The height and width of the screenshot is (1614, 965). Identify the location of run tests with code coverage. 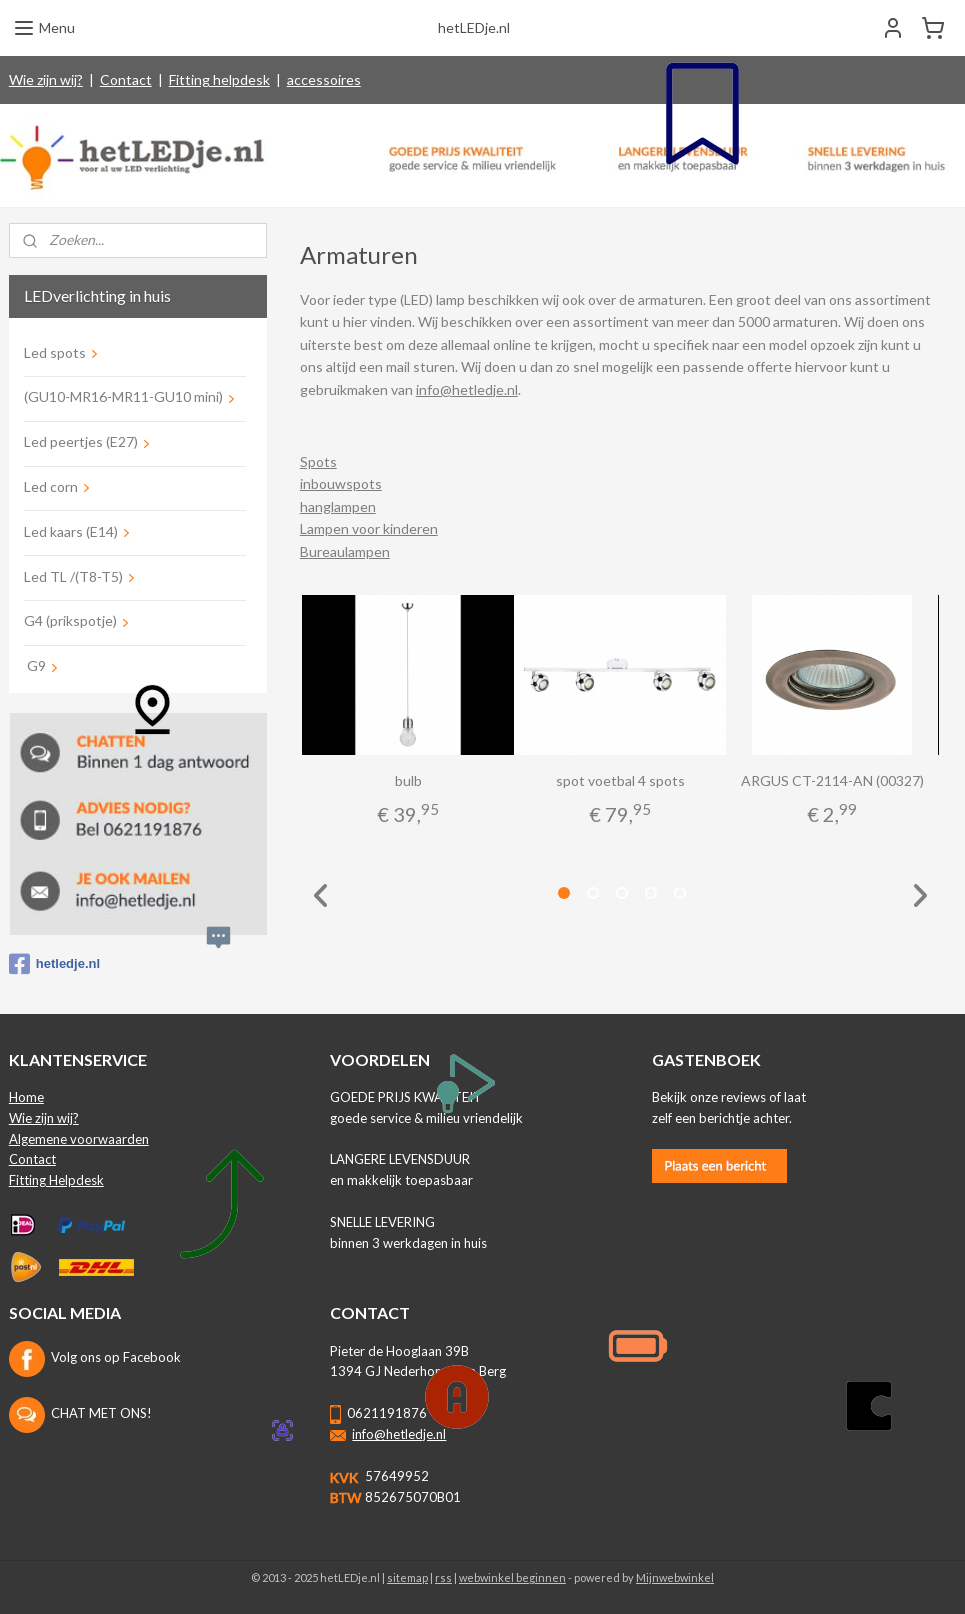
(464, 1081).